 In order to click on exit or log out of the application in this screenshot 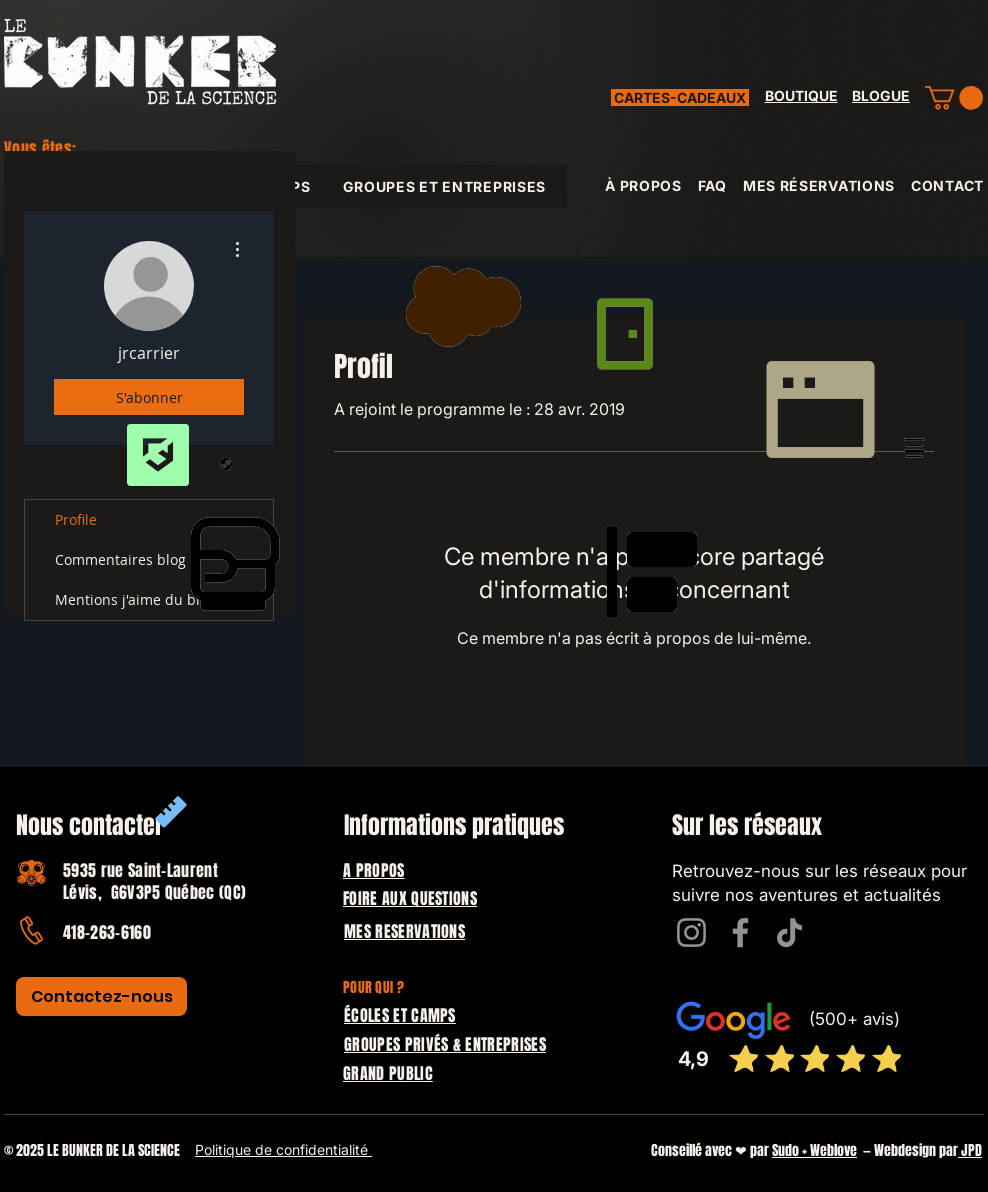, I will do `click(625, 334)`.